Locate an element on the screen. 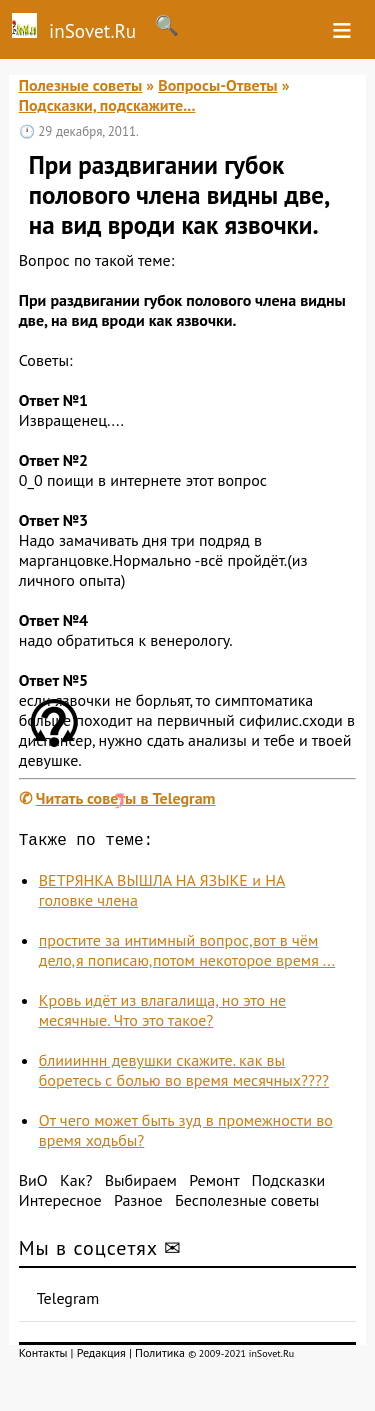 The height and width of the screenshot is (1411, 375). viking-themed beverage or tavern feature is located at coordinates (119, 800).